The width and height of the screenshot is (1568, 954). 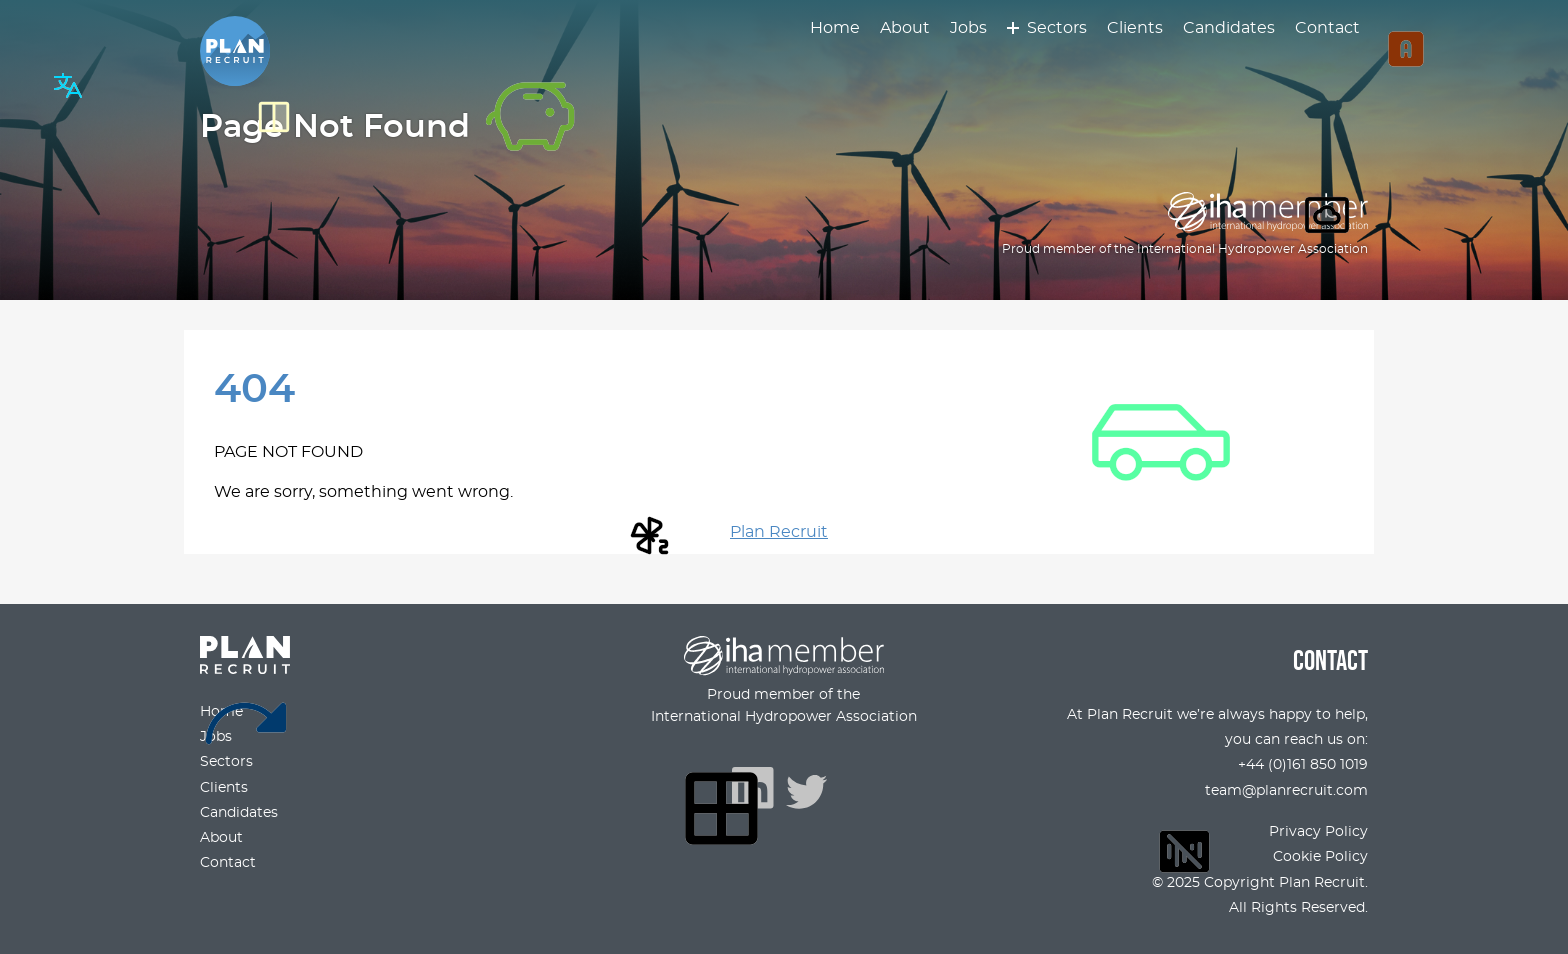 What do you see at coordinates (244, 720) in the screenshot?
I see `redo last action` at bounding box center [244, 720].